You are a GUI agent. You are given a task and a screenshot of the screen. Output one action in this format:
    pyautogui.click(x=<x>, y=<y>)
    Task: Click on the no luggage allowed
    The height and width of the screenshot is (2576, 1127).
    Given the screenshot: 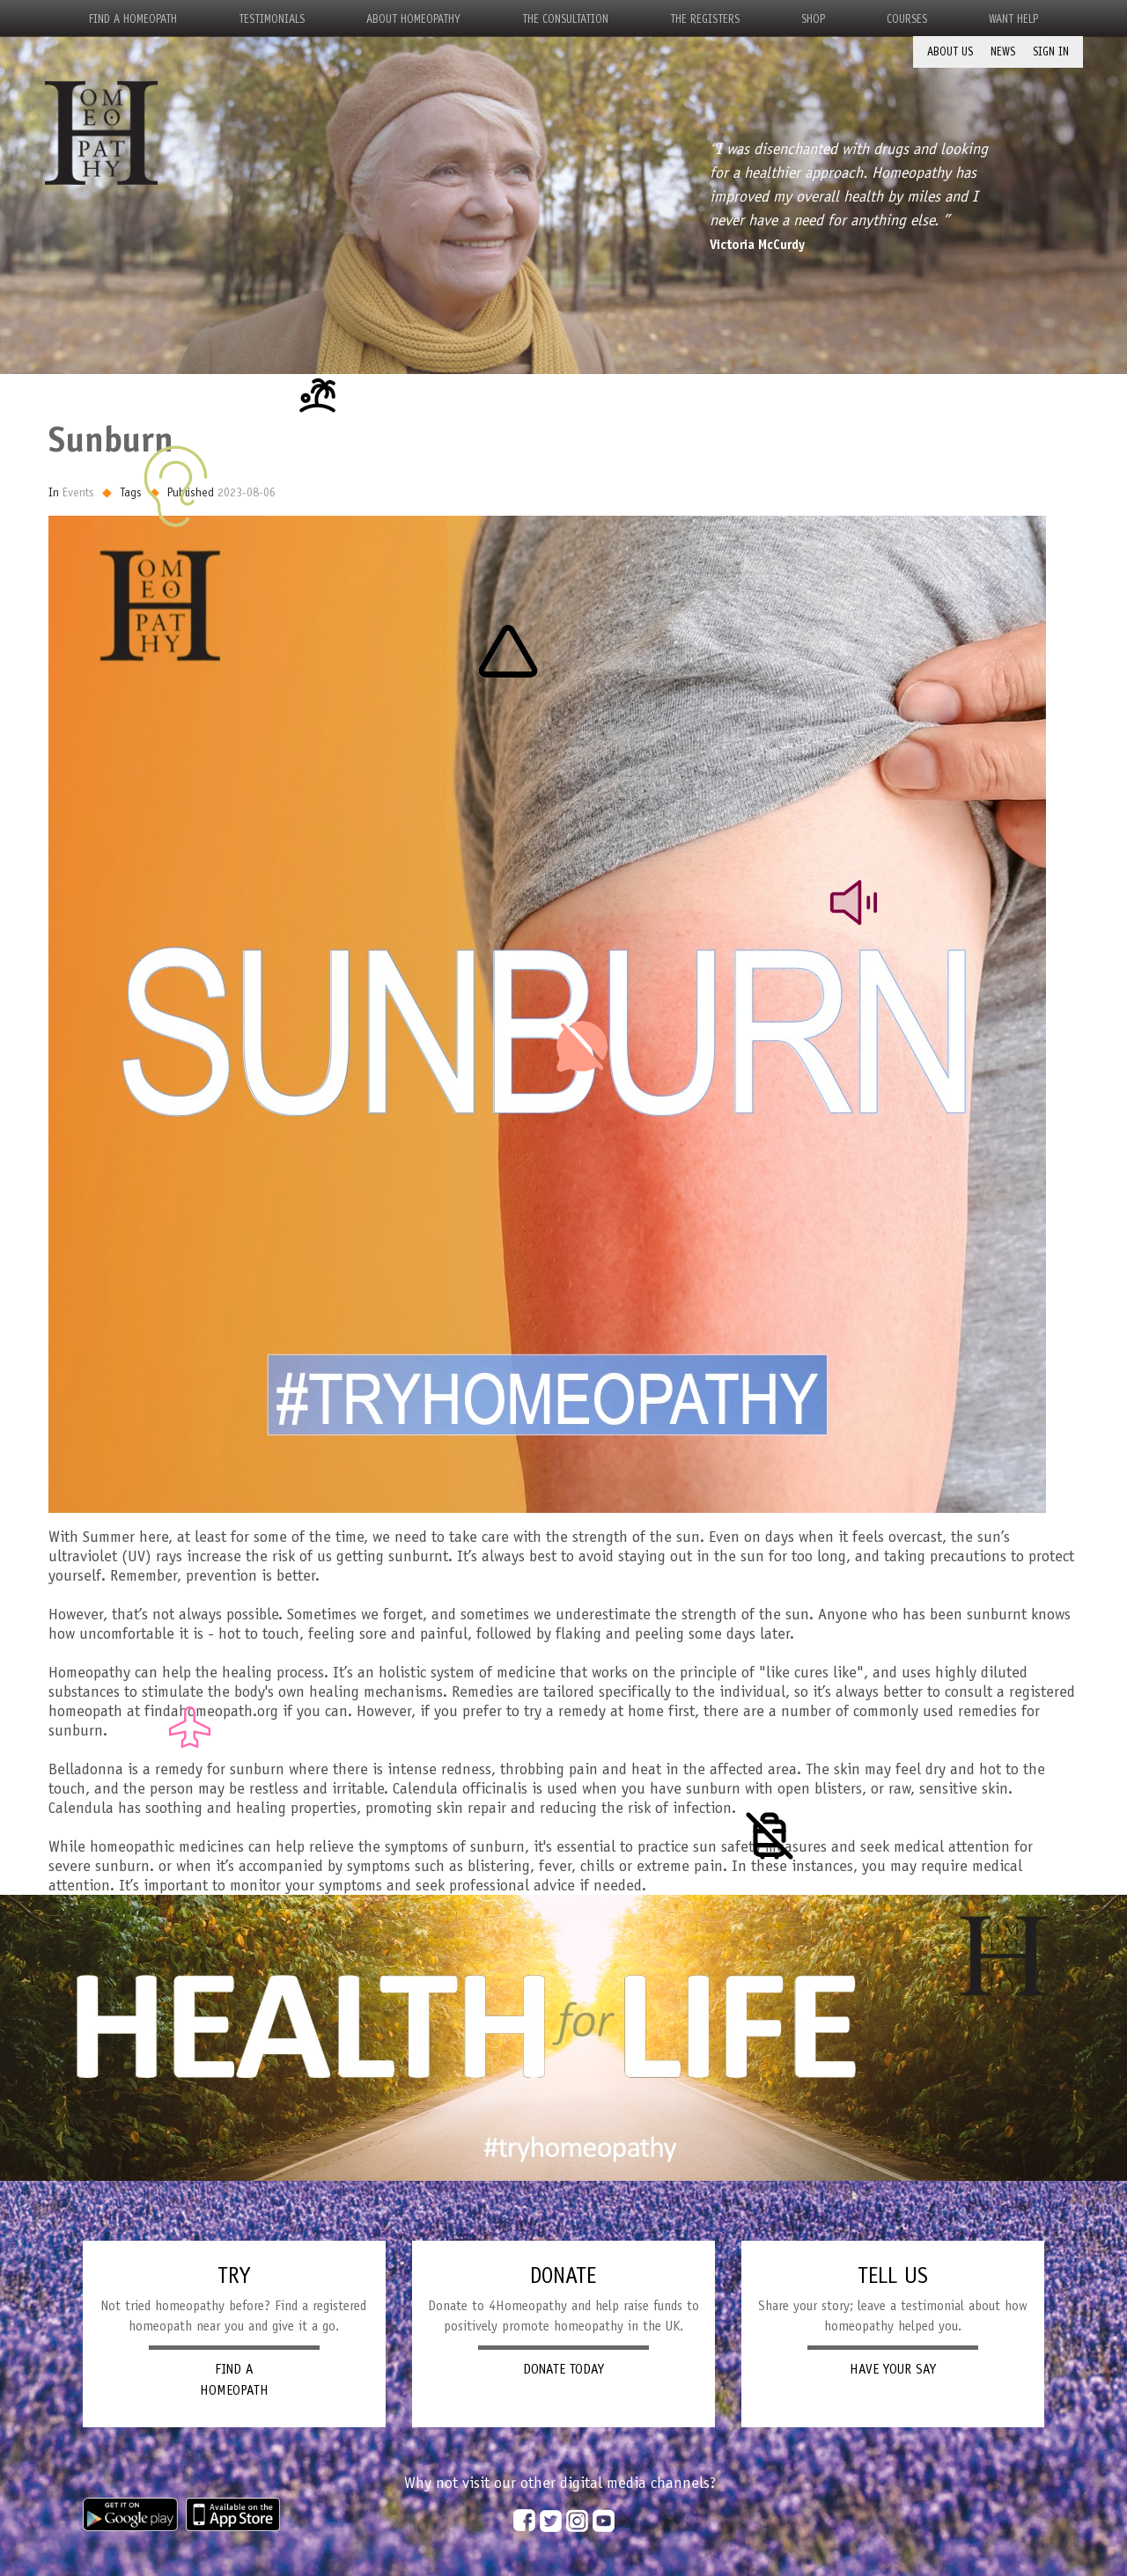 What is the action you would take?
    pyautogui.click(x=770, y=1836)
    